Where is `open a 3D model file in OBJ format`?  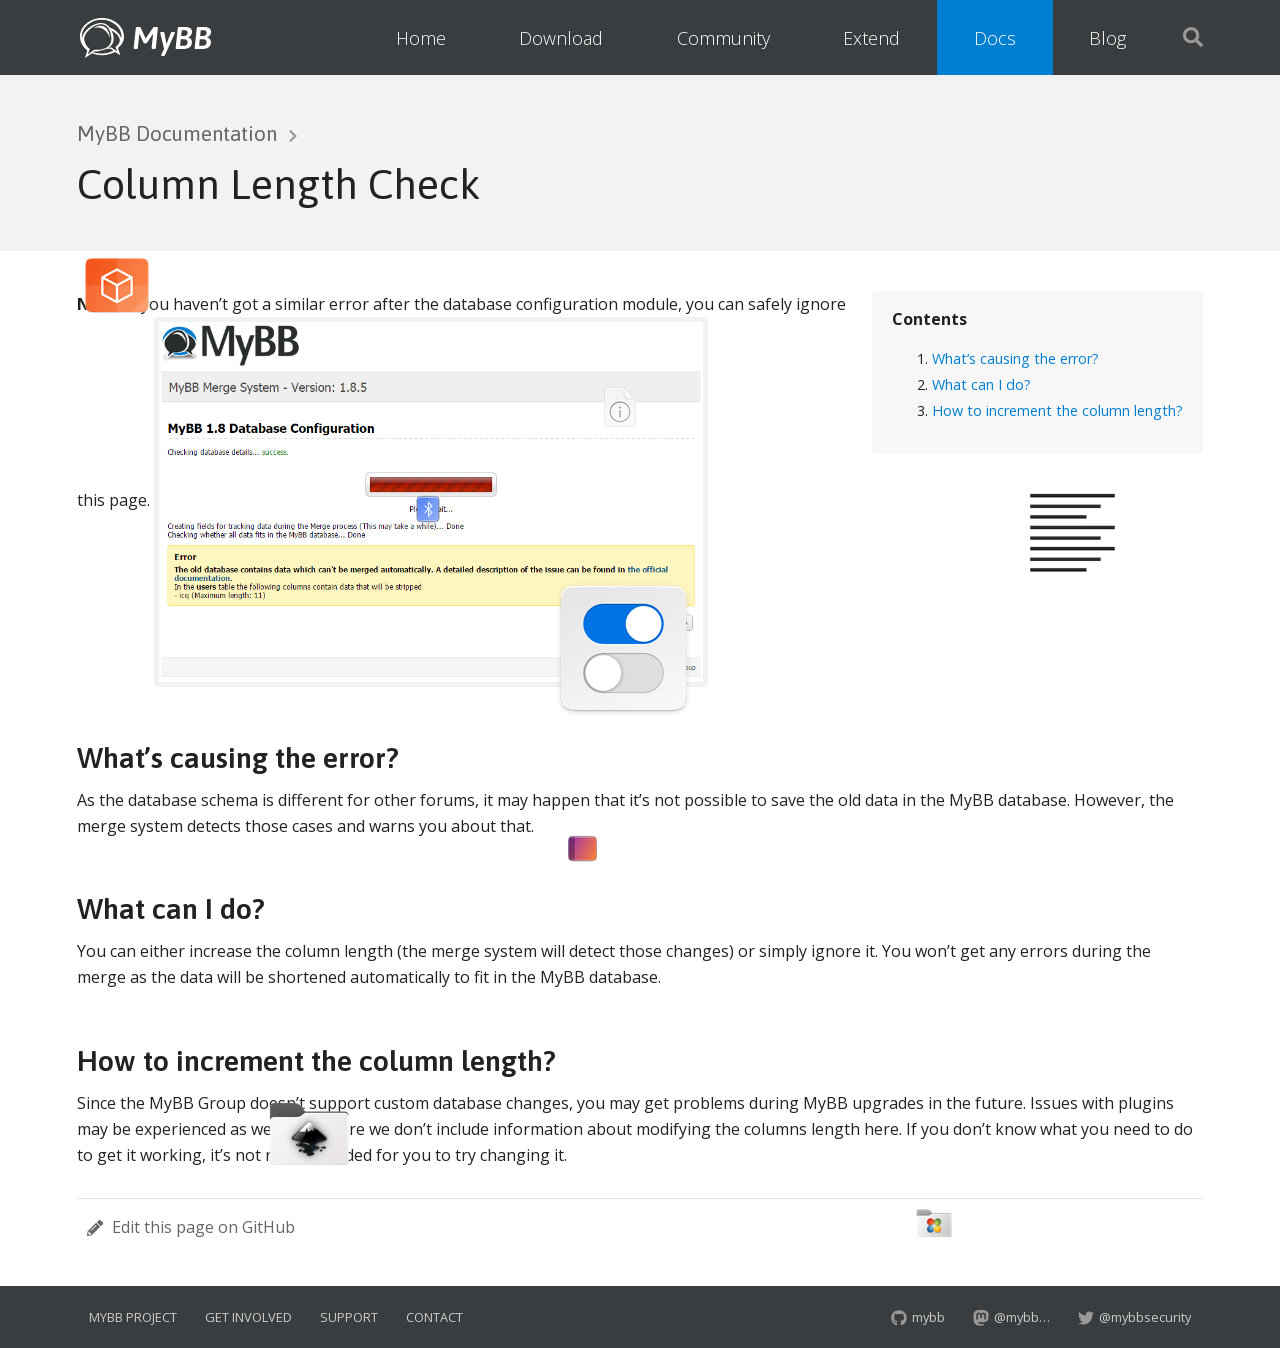
open a 3D model file in OBJ format is located at coordinates (117, 283).